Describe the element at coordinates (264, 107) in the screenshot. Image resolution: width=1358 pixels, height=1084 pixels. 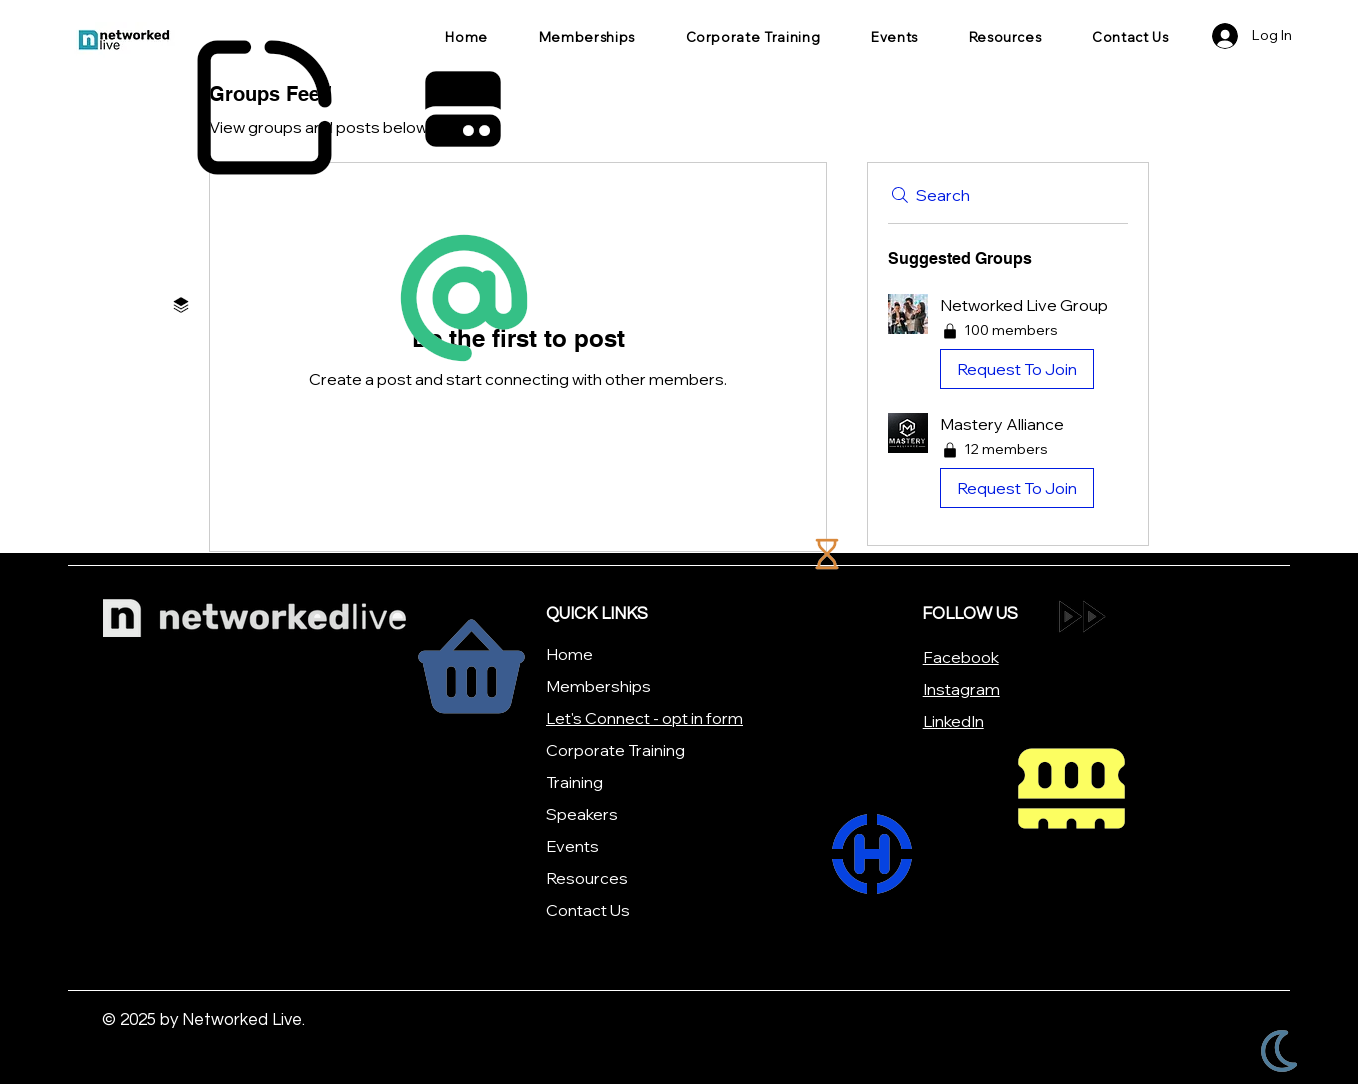
I see `adjust corner radius of a shape` at that location.